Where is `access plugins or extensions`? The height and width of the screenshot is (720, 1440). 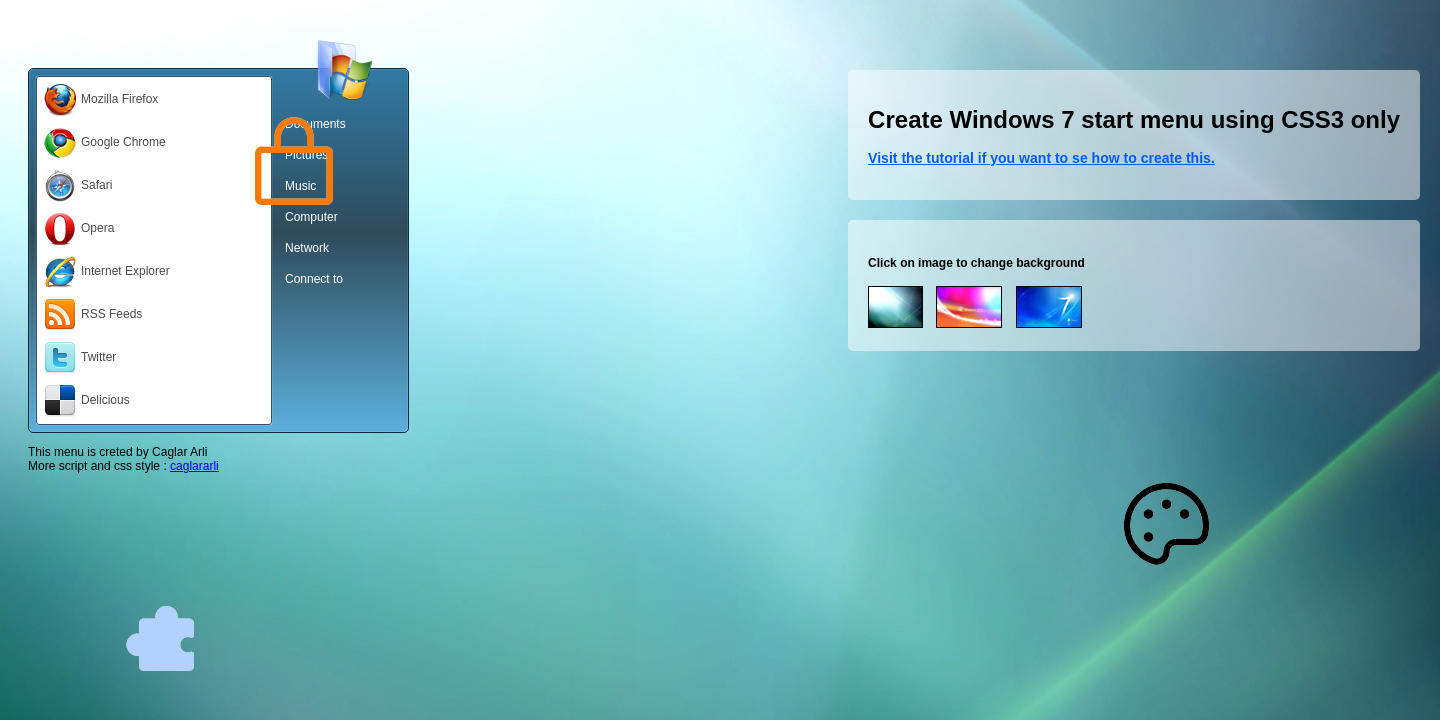 access plugins or extensions is located at coordinates (164, 641).